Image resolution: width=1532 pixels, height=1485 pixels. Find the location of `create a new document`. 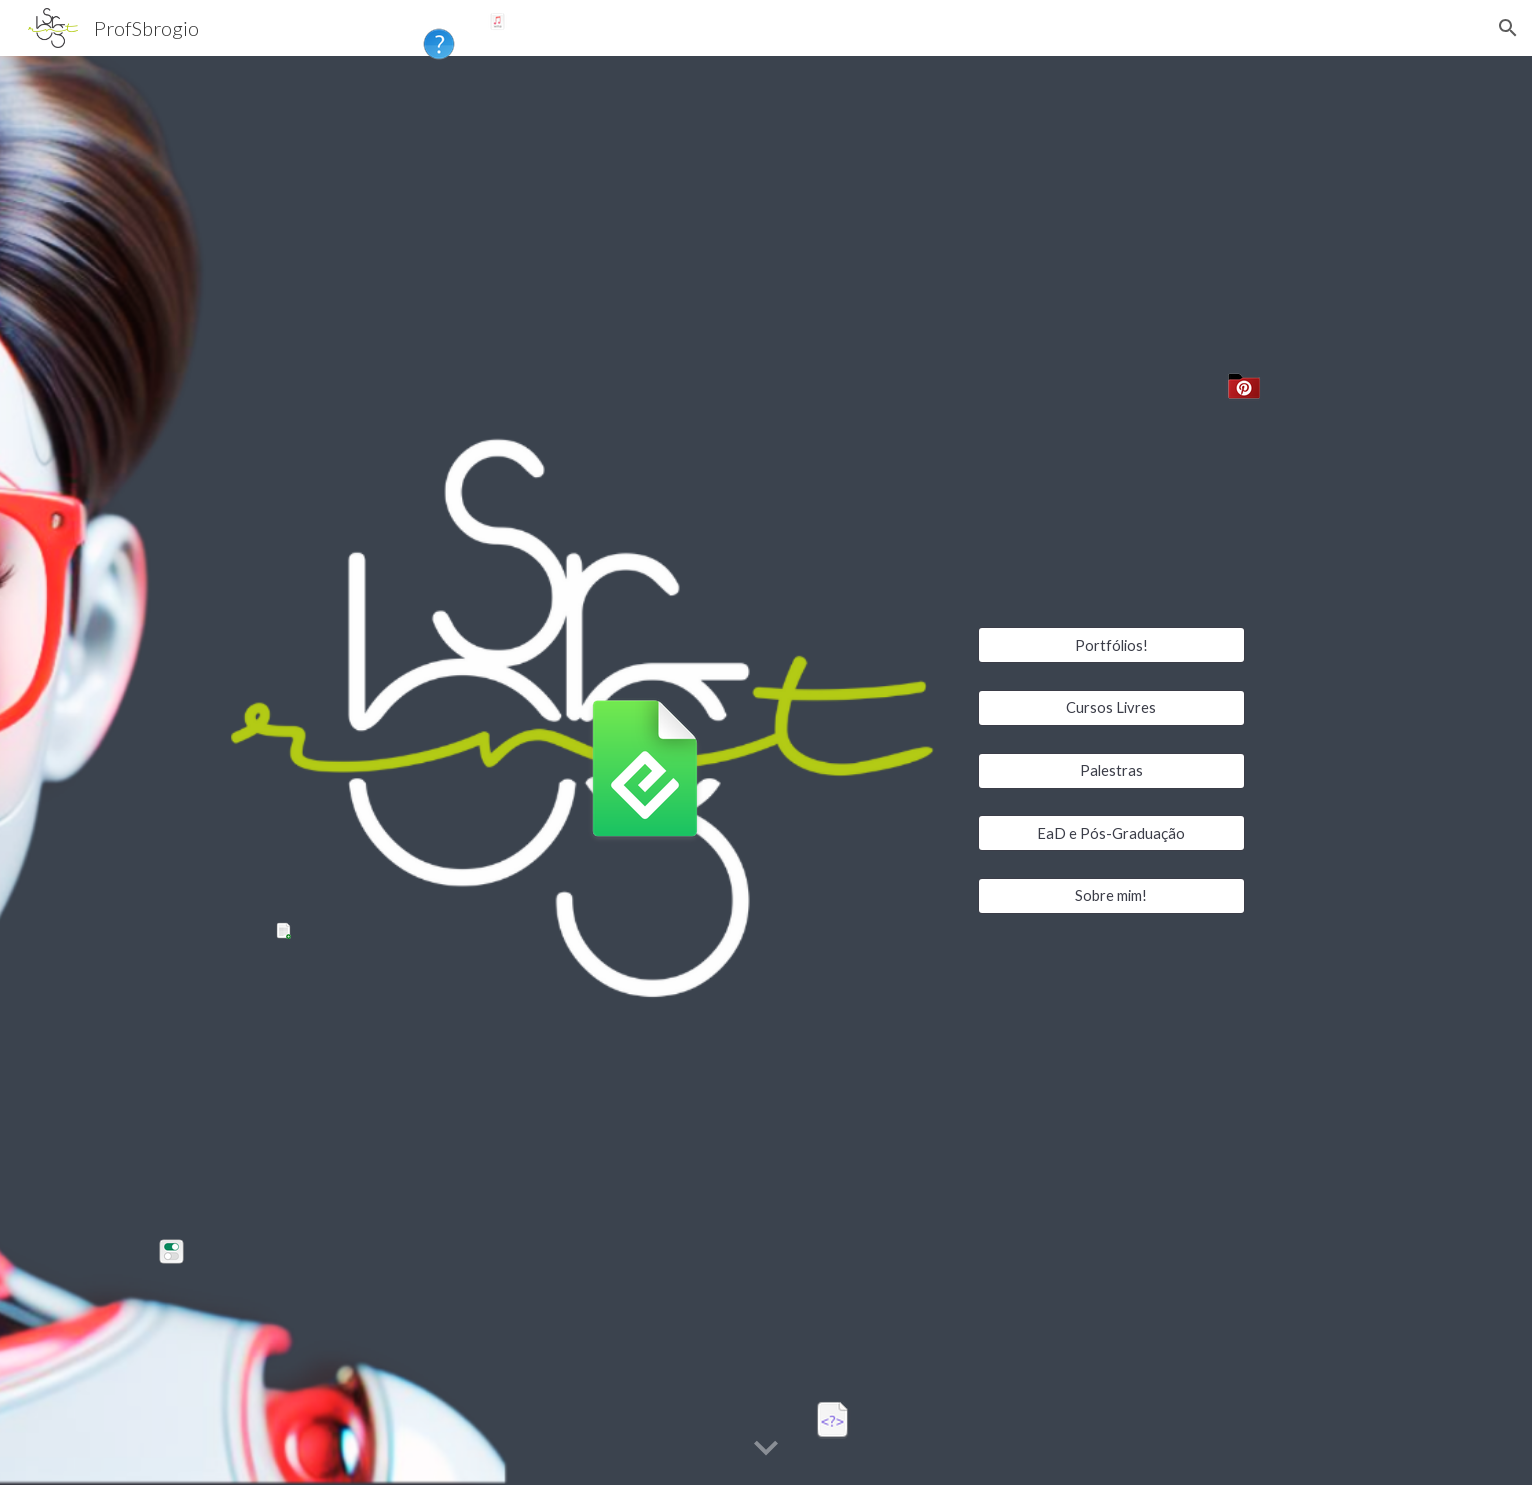

create a new document is located at coordinates (283, 930).